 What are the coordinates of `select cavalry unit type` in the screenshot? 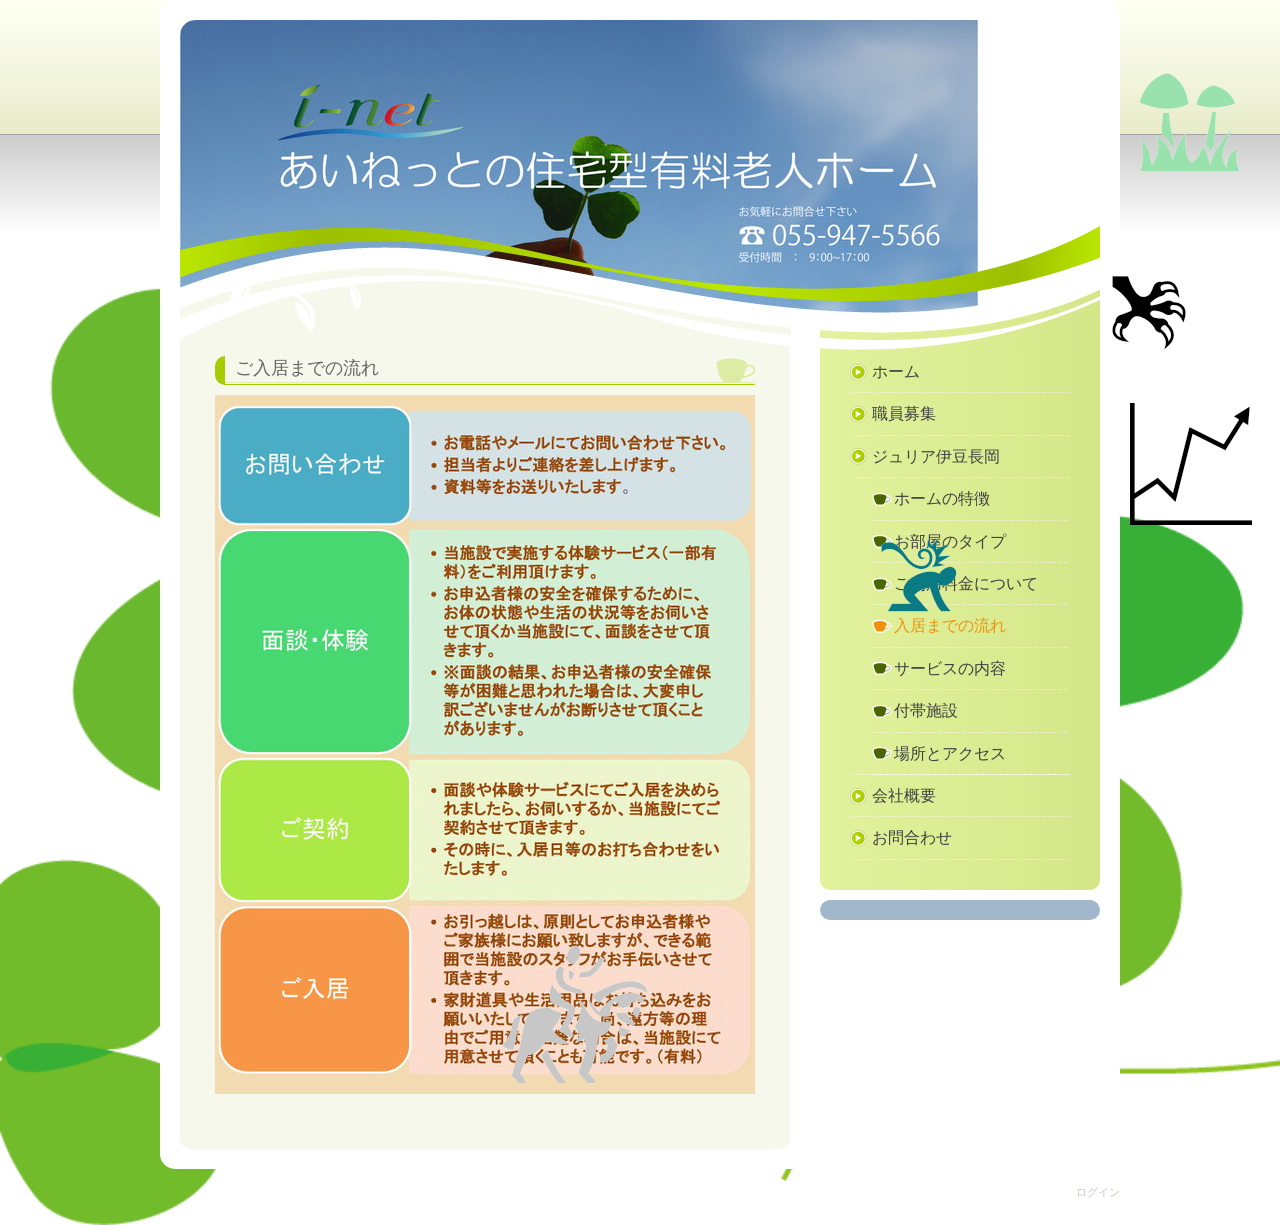 It's located at (574, 1014).